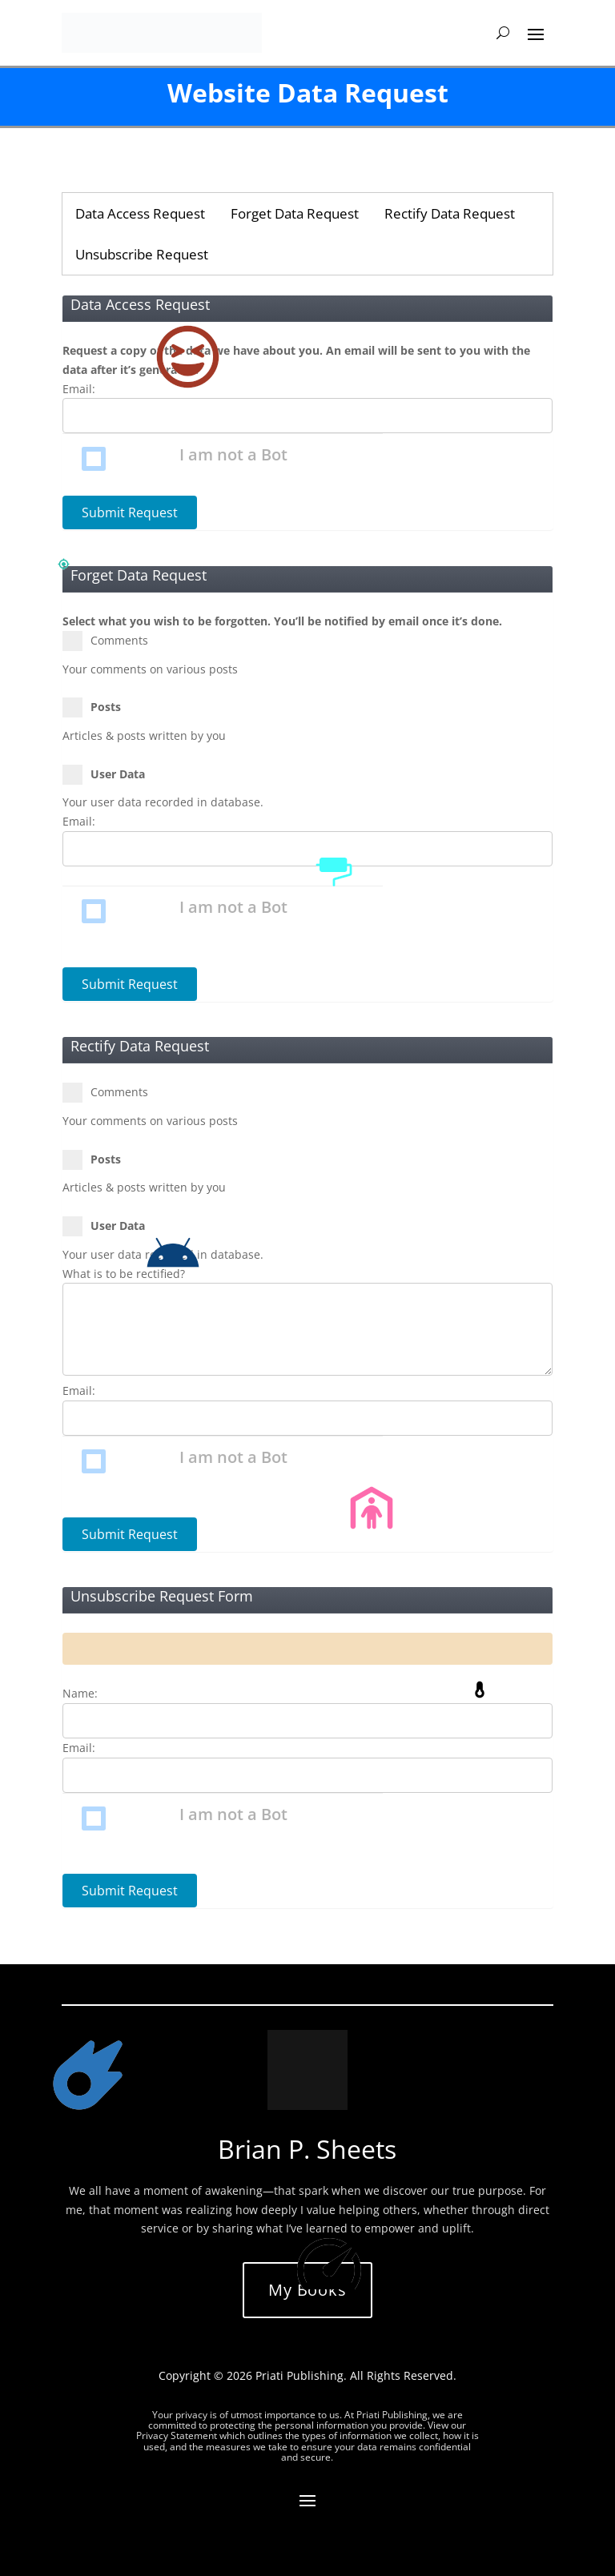  I want to click on react with a laughing emoji, so click(187, 356).